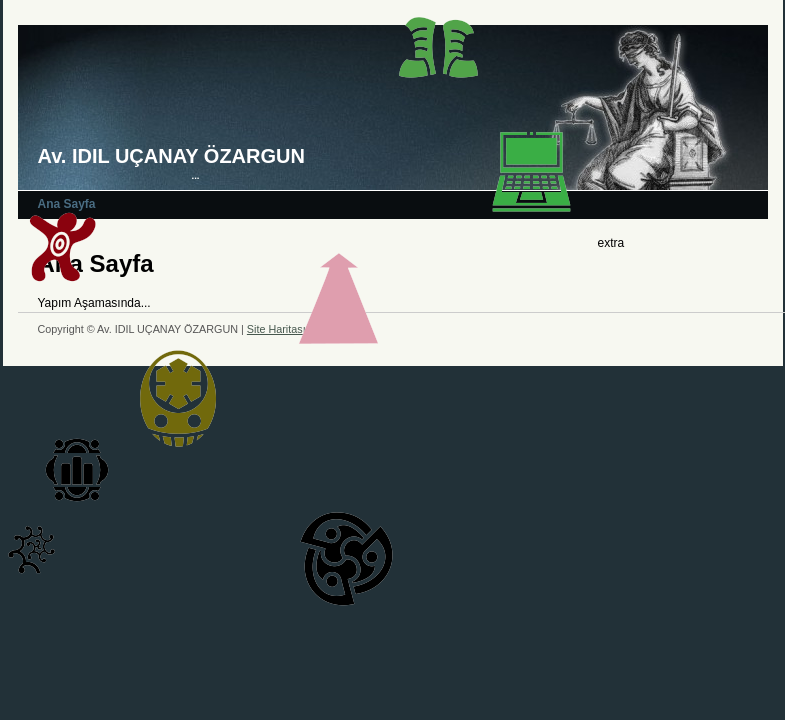 The image size is (785, 720). What do you see at coordinates (531, 171) in the screenshot?
I see `access desktop or laptop version of the site` at bounding box center [531, 171].